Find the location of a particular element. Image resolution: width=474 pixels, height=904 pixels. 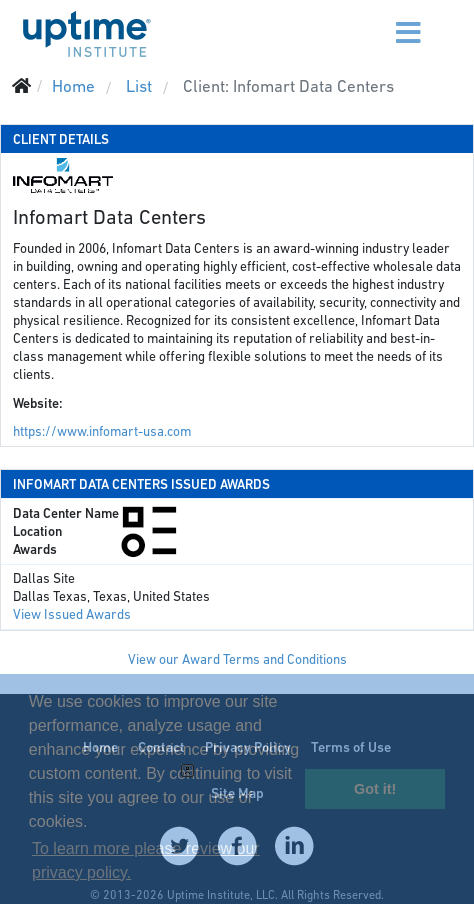

view account profile is located at coordinates (187, 770).